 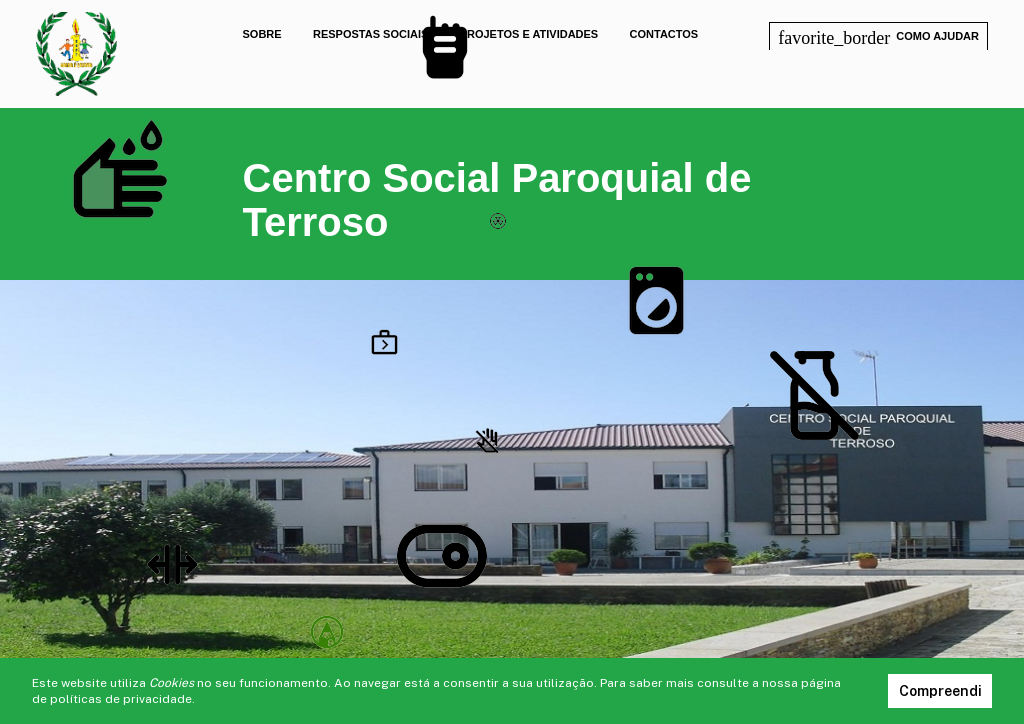 I want to click on schedule task for next week, so click(x=384, y=341).